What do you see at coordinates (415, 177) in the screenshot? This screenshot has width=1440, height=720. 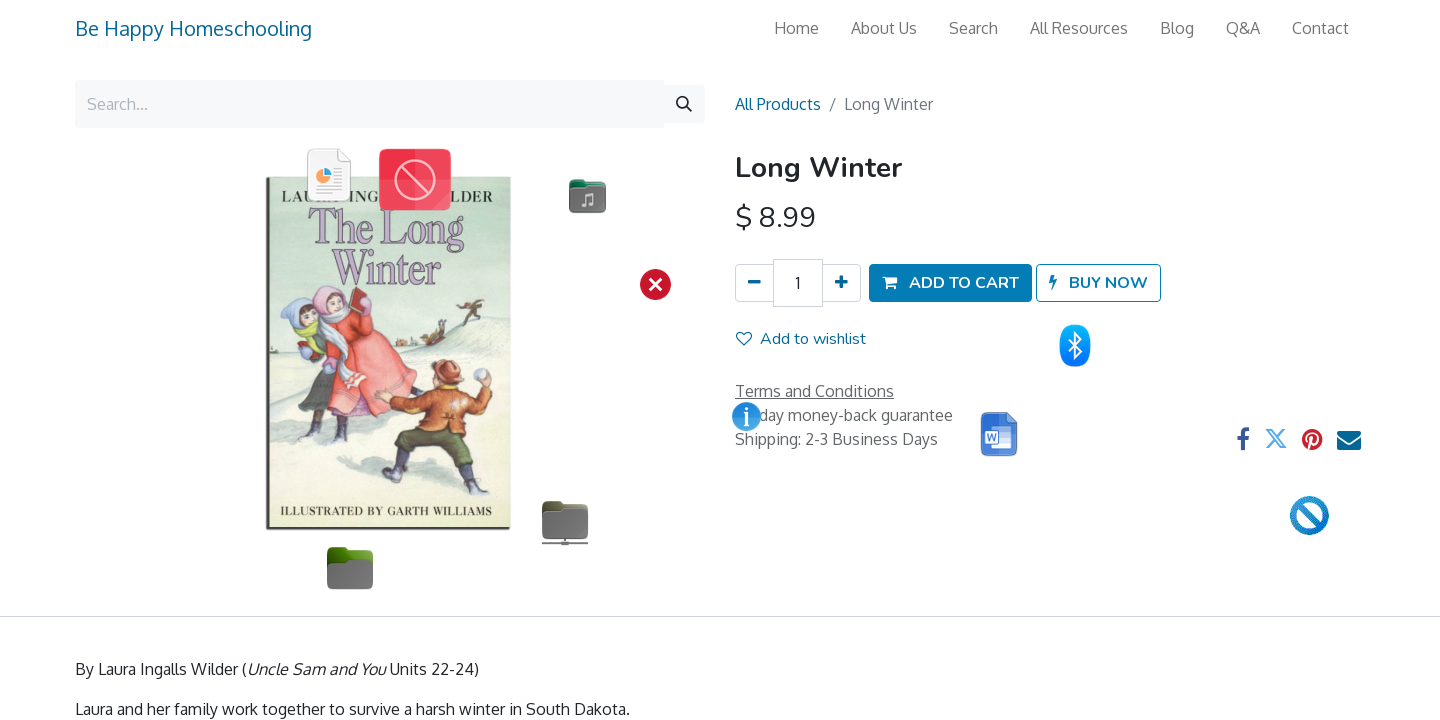 I see `indicates a missing or broken image` at bounding box center [415, 177].